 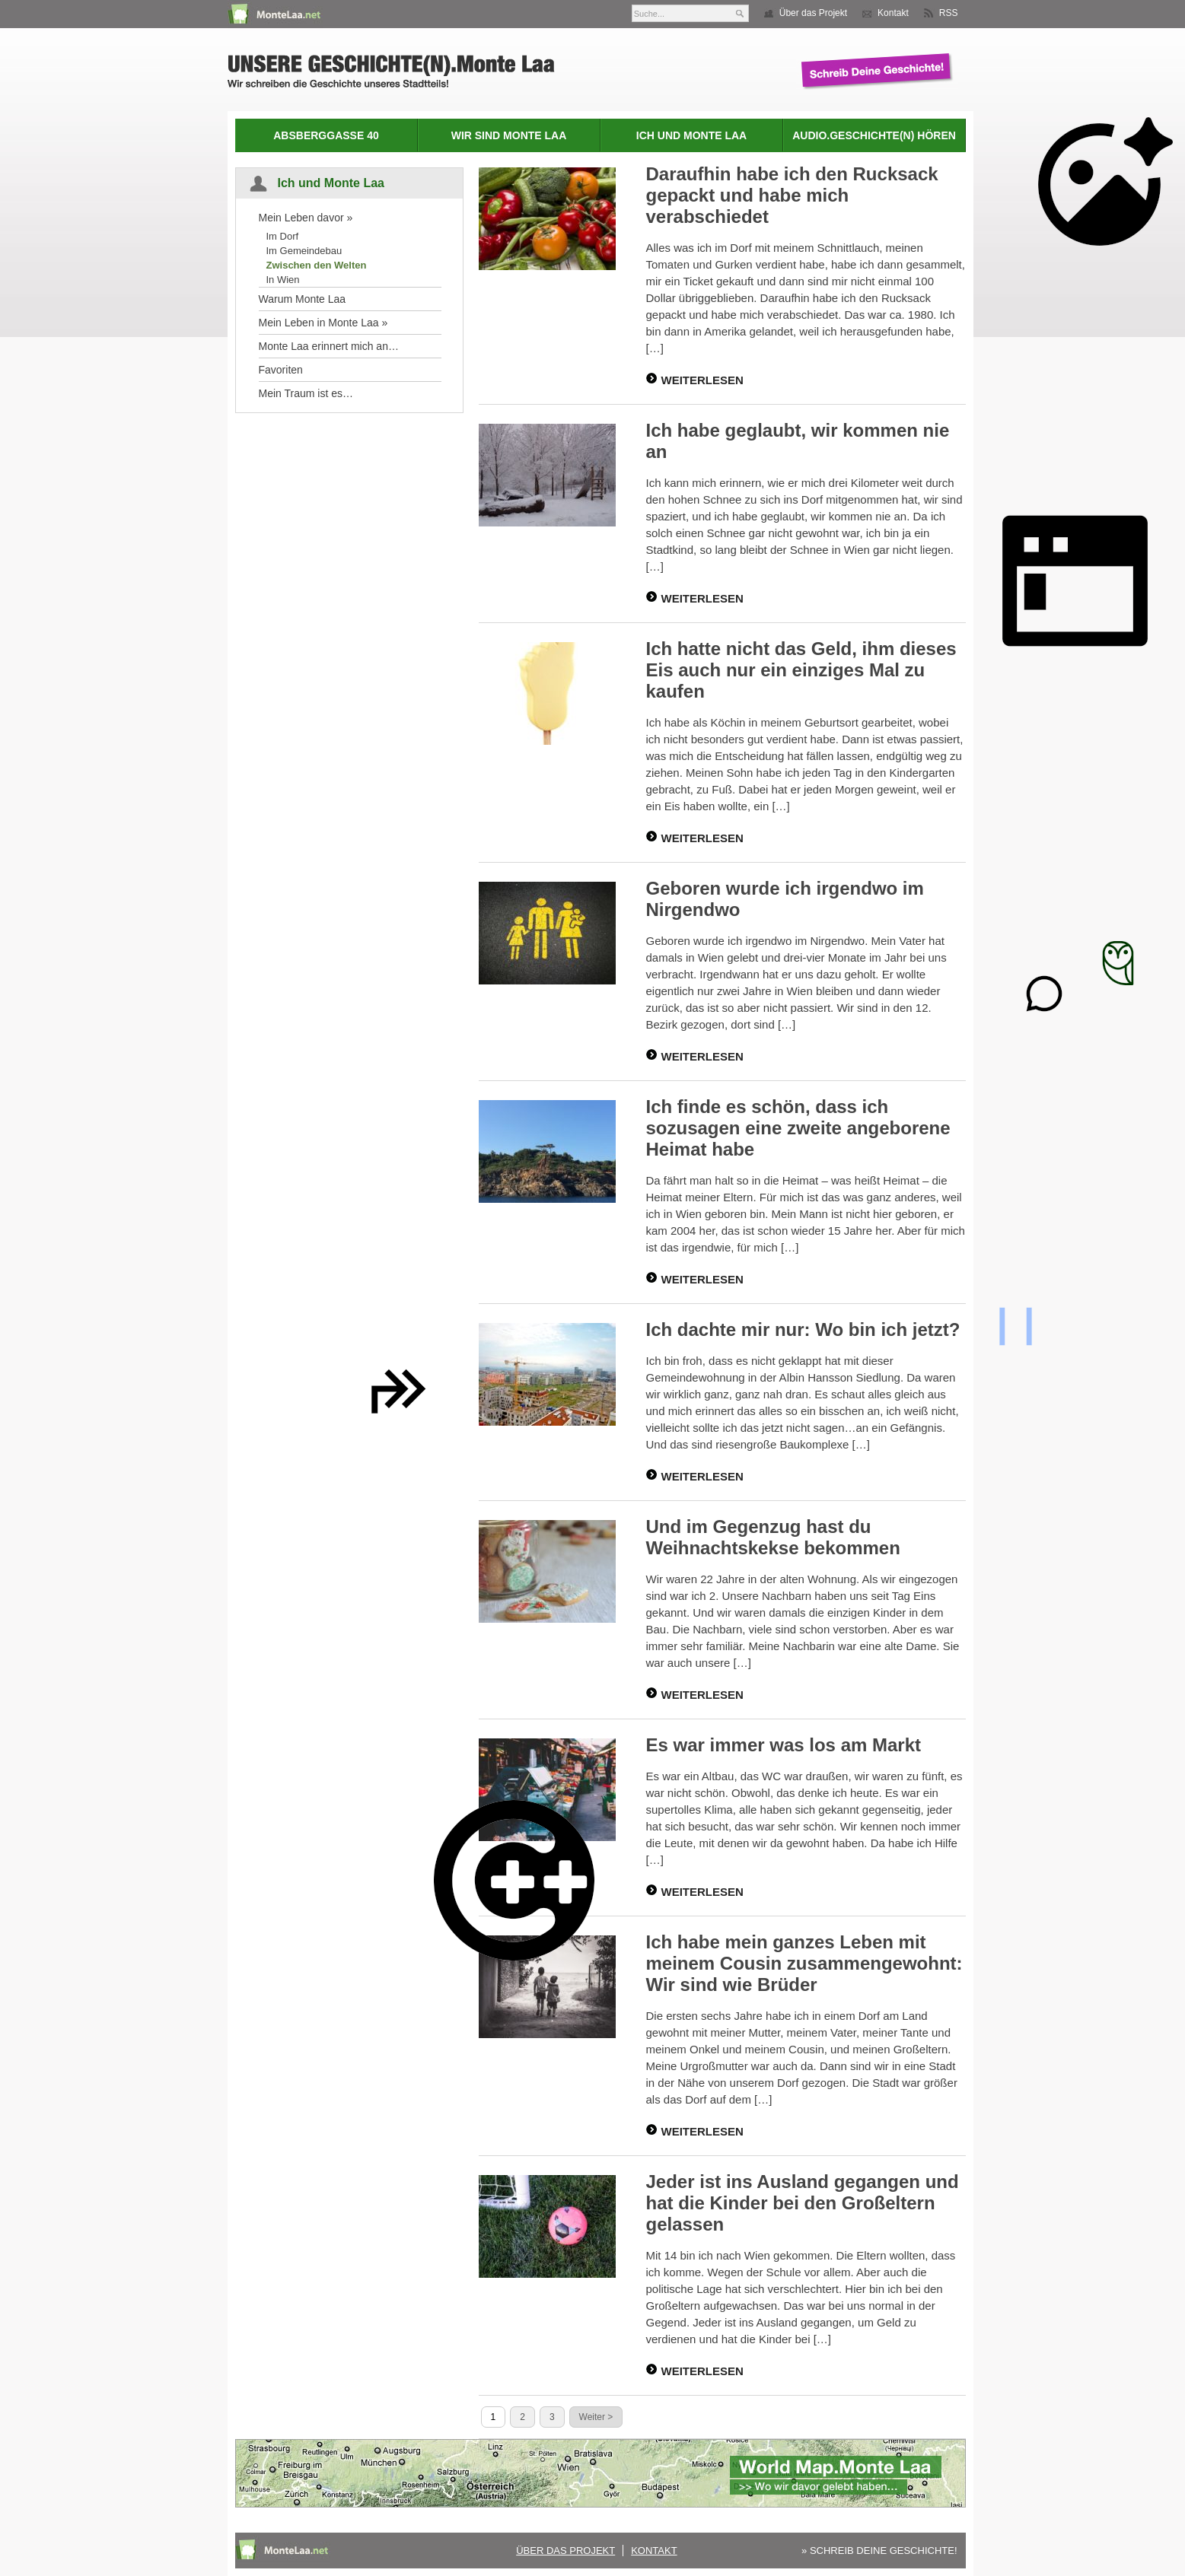 What do you see at coordinates (1099, 184) in the screenshot?
I see `generate ai-enhanced image` at bounding box center [1099, 184].